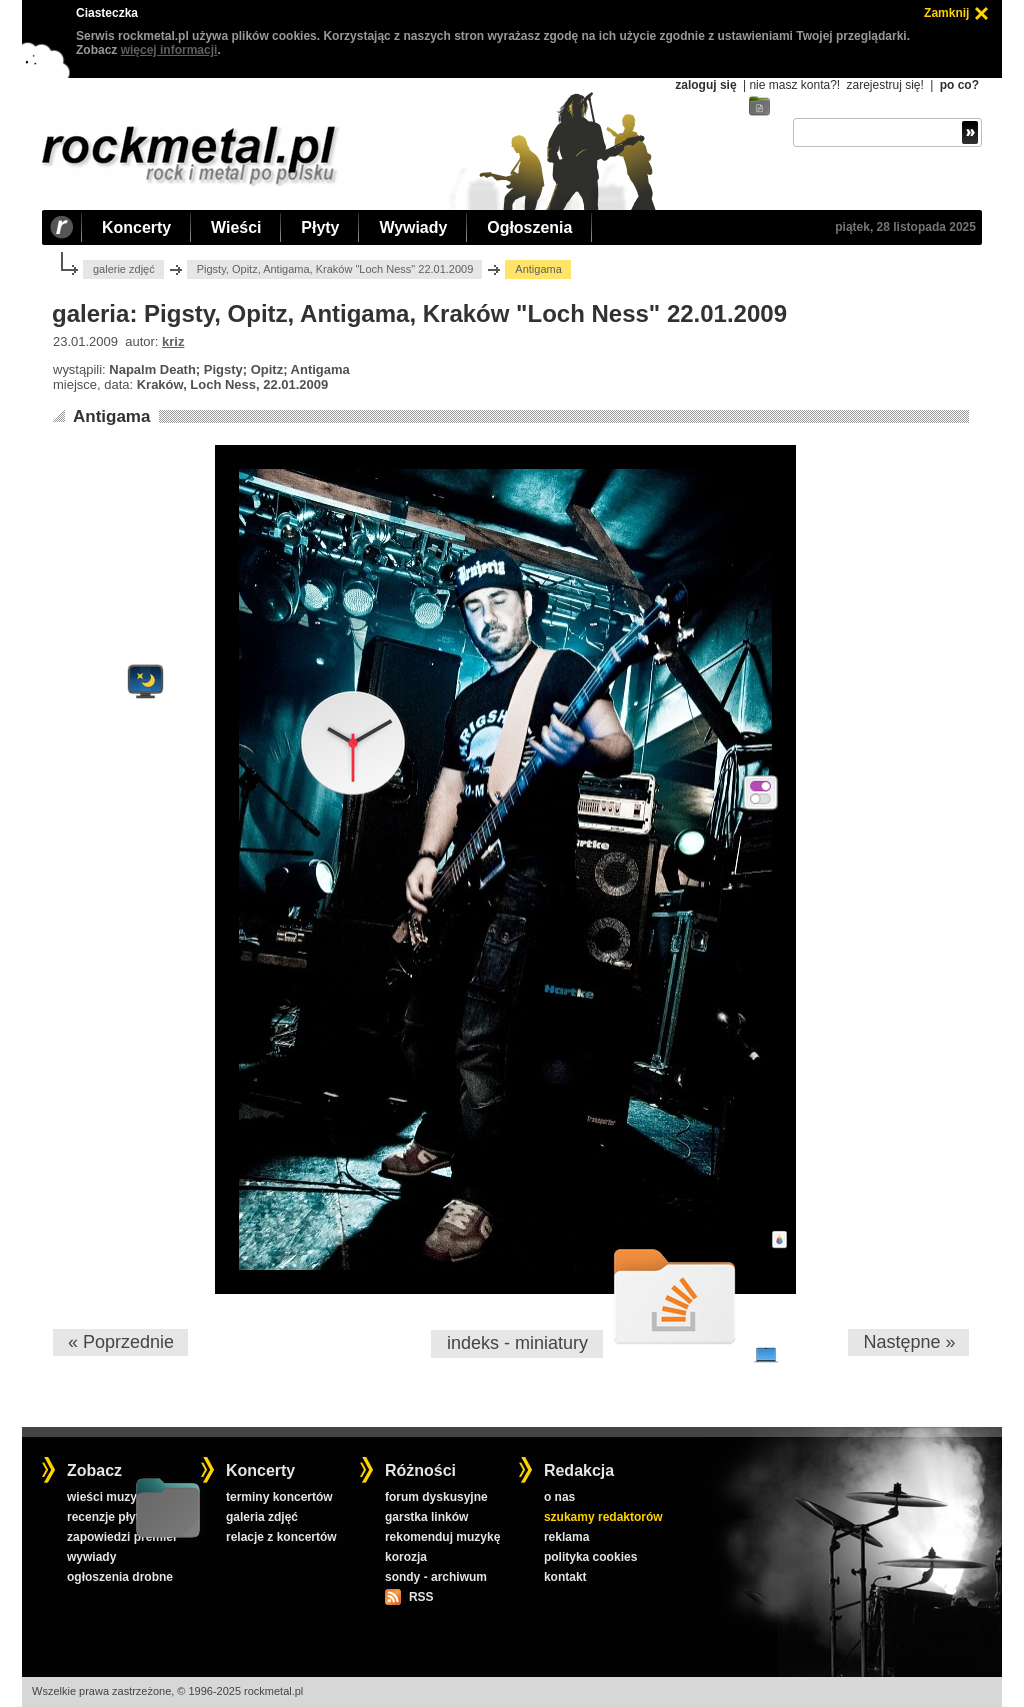 The height and width of the screenshot is (1707, 1024). Describe the element at coordinates (766, 1353) in the screenshot. I see `indicates this macbook air in system preferences` at that location.